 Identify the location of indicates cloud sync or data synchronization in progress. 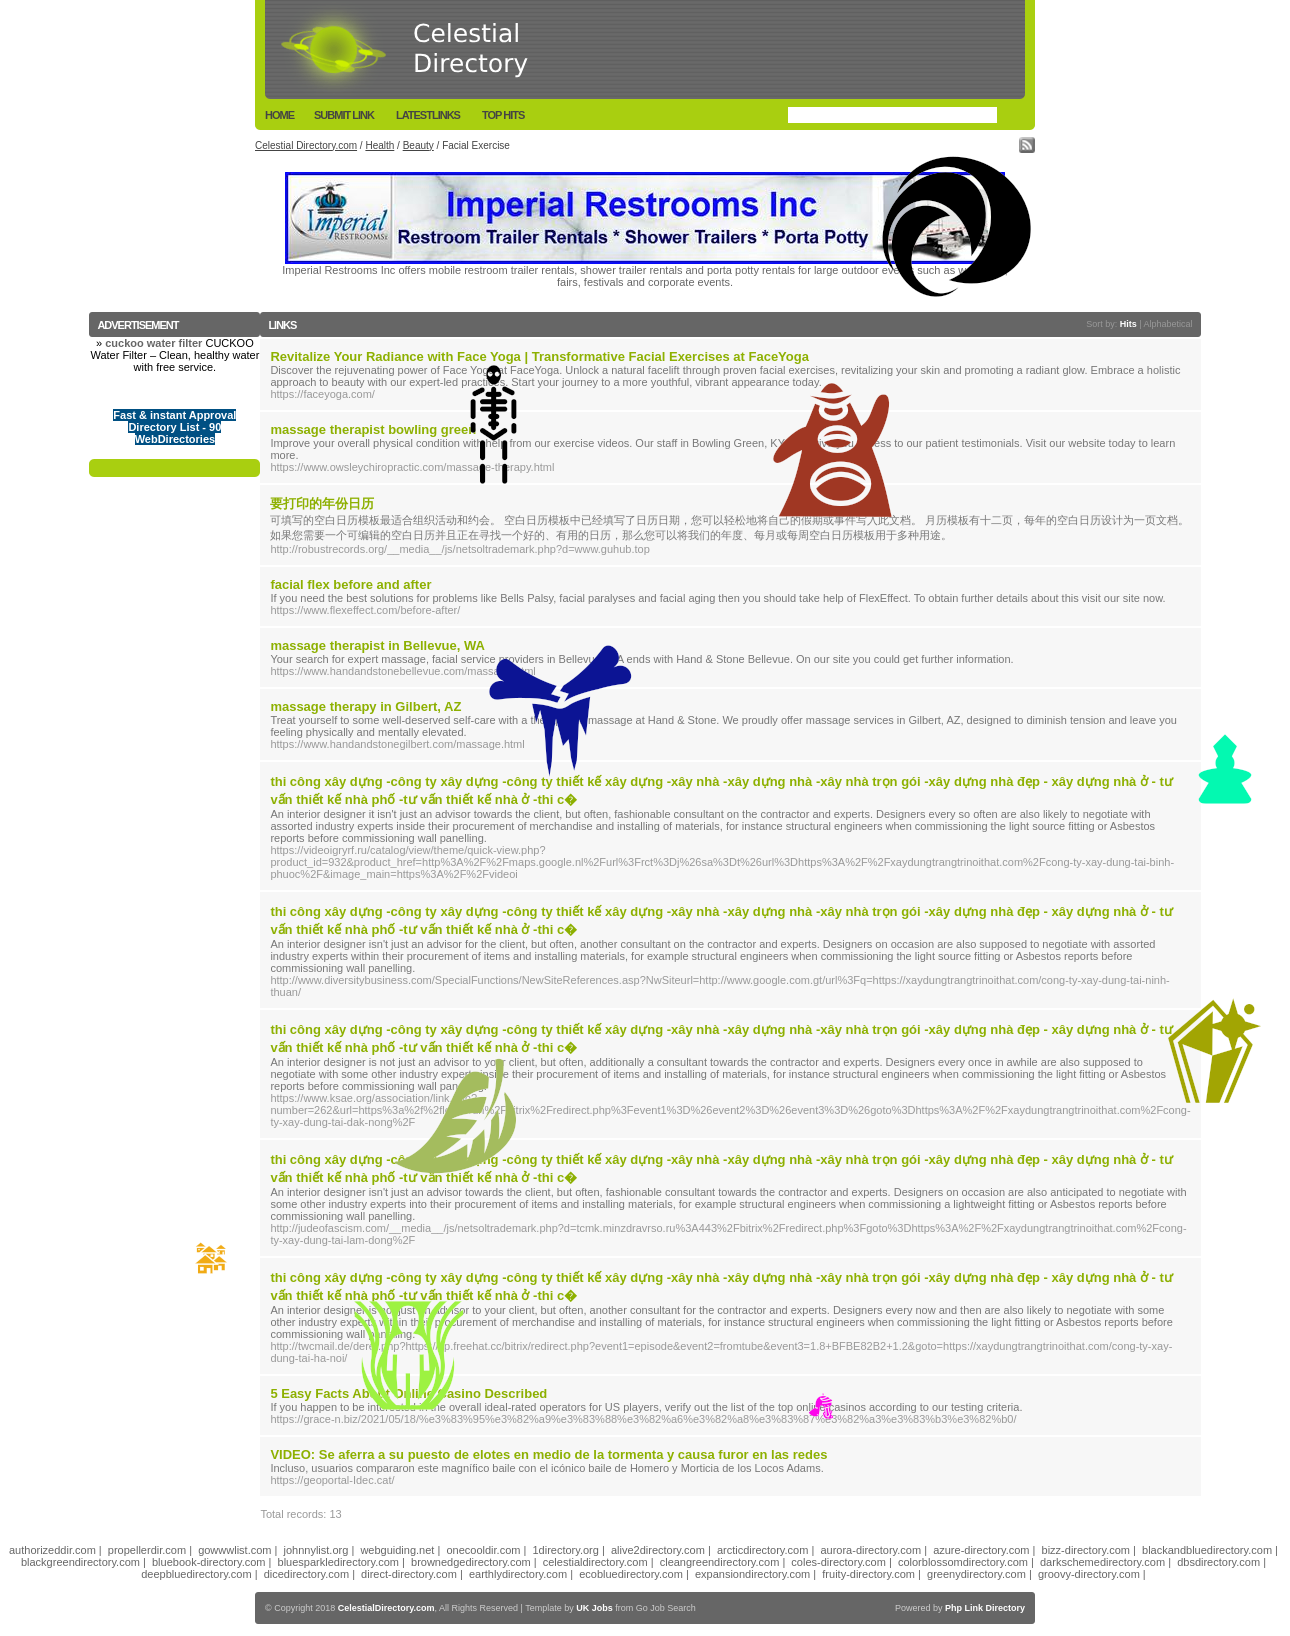
(956, 226).